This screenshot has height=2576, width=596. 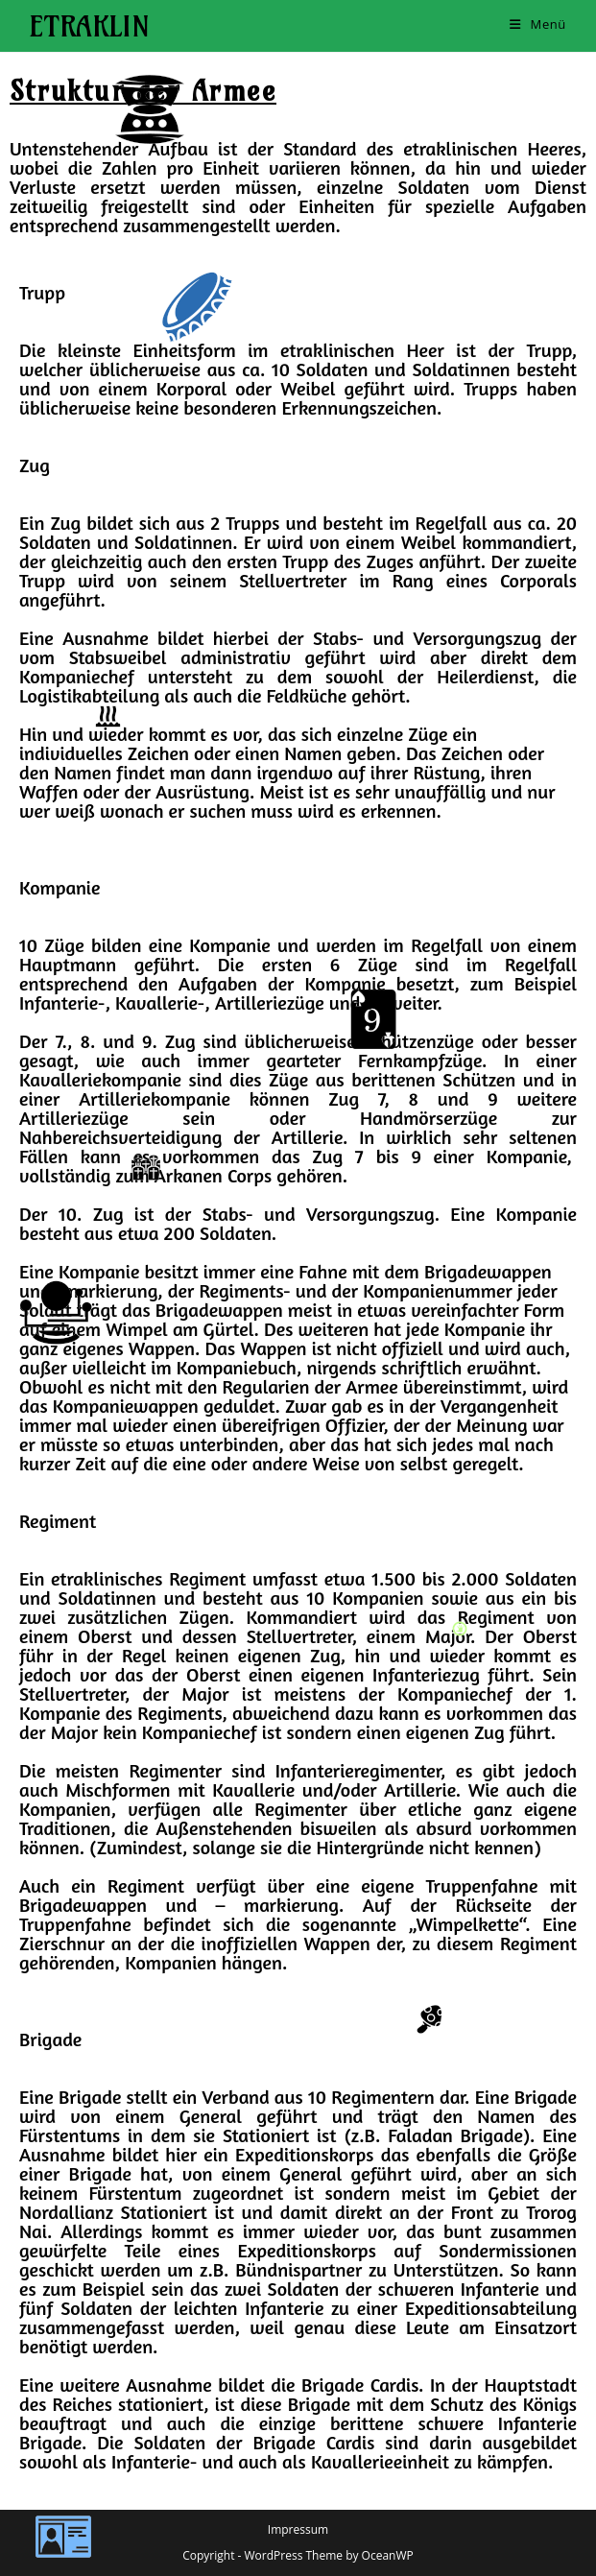 I want to click on view your profile or identification details, so click(x=63, y=2536).